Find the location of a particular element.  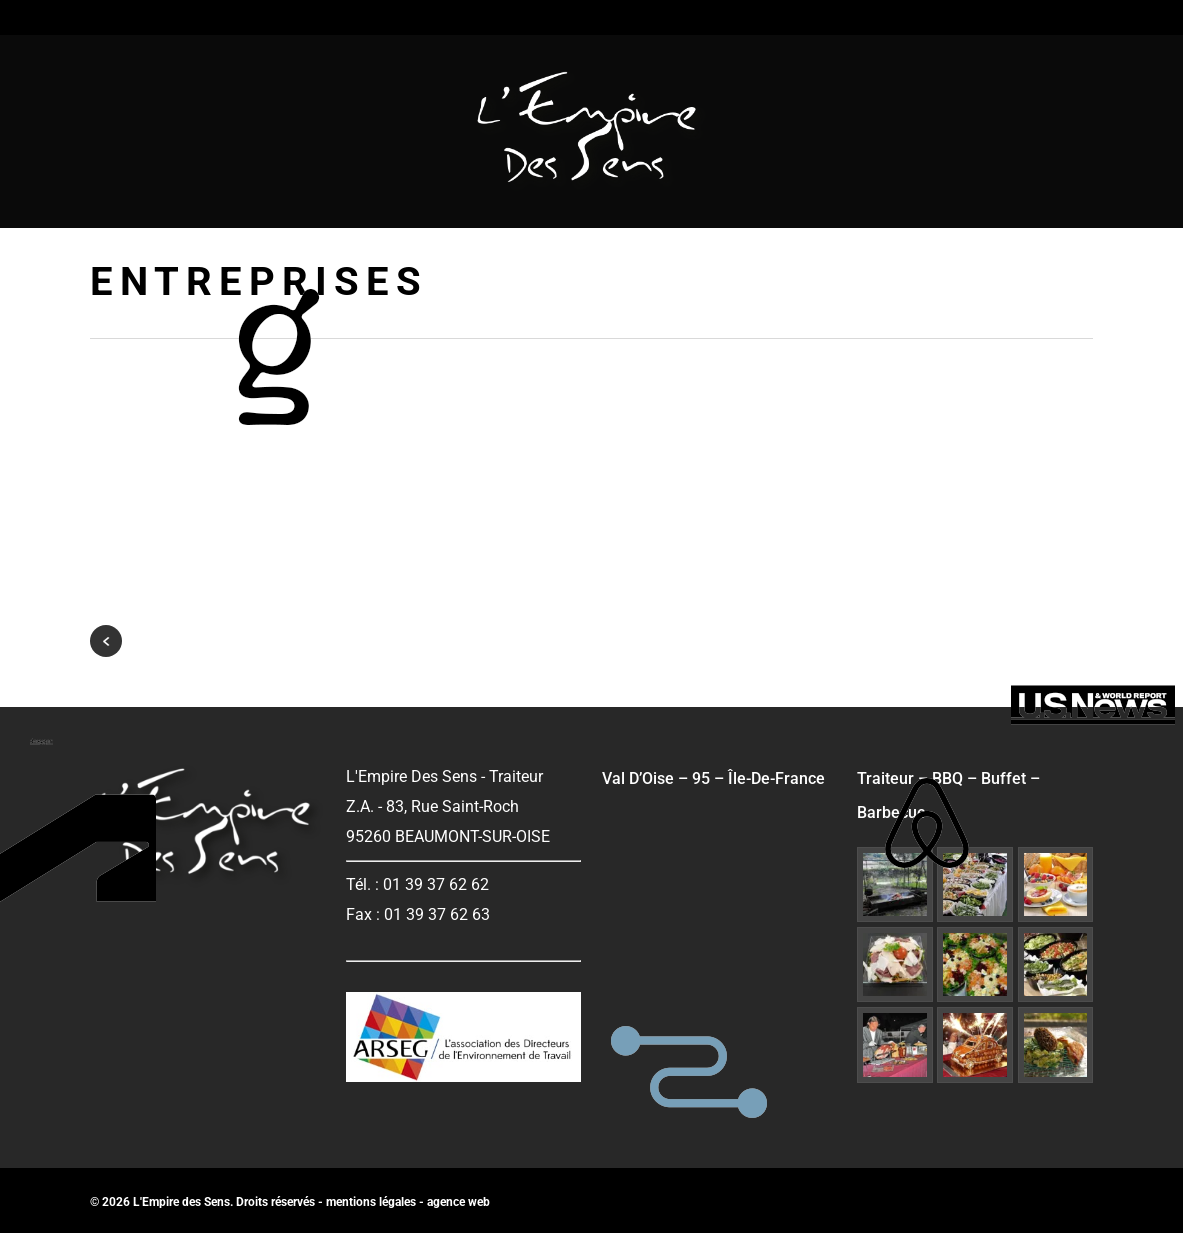

open Goodreads app is located at coordinates (279, 357).